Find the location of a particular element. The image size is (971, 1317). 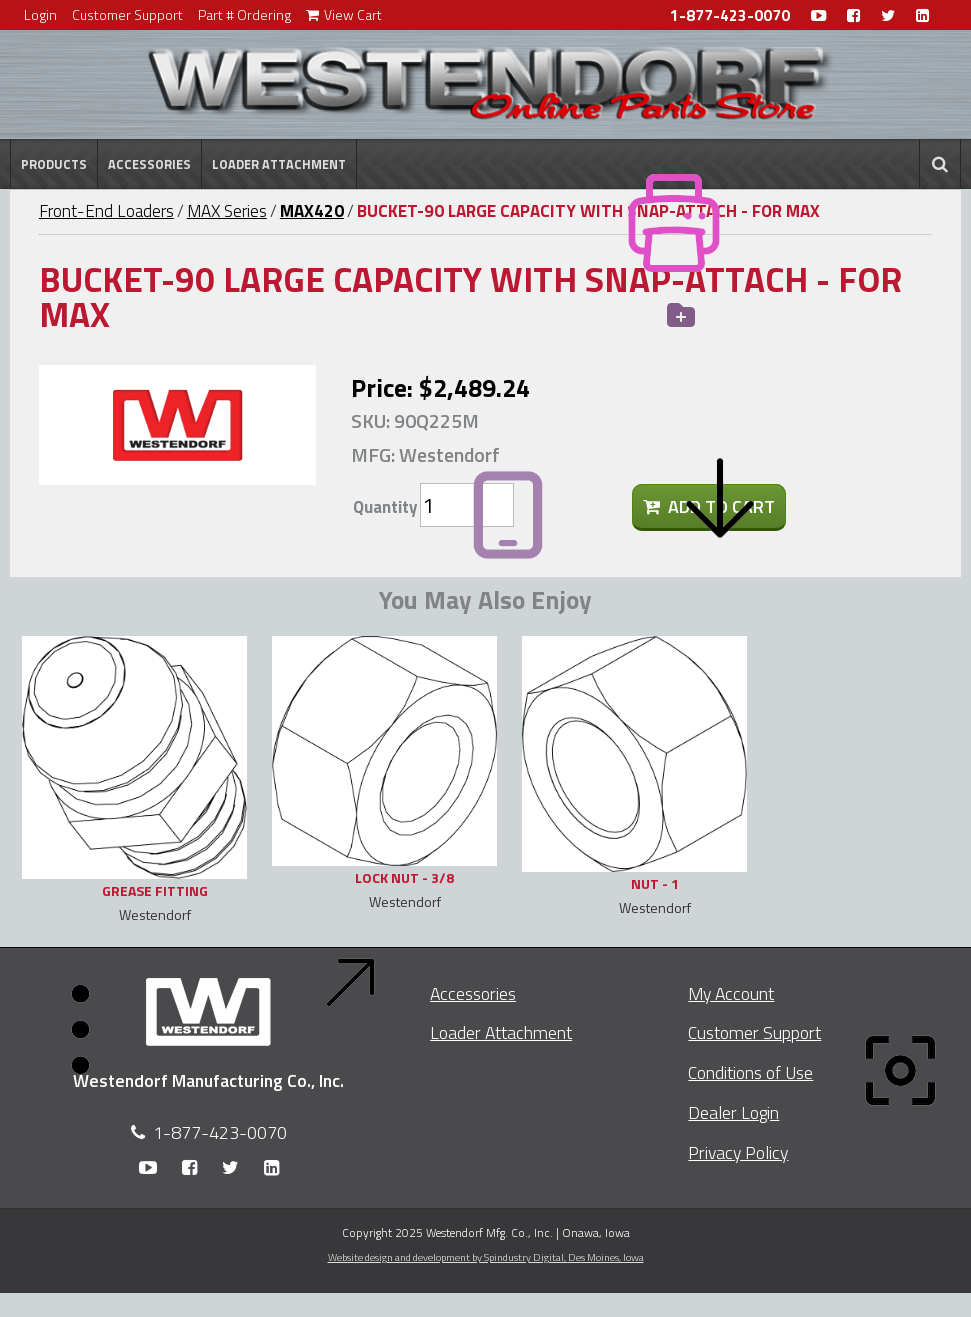

scroll down or view more content is located at coordinates (720, 498).